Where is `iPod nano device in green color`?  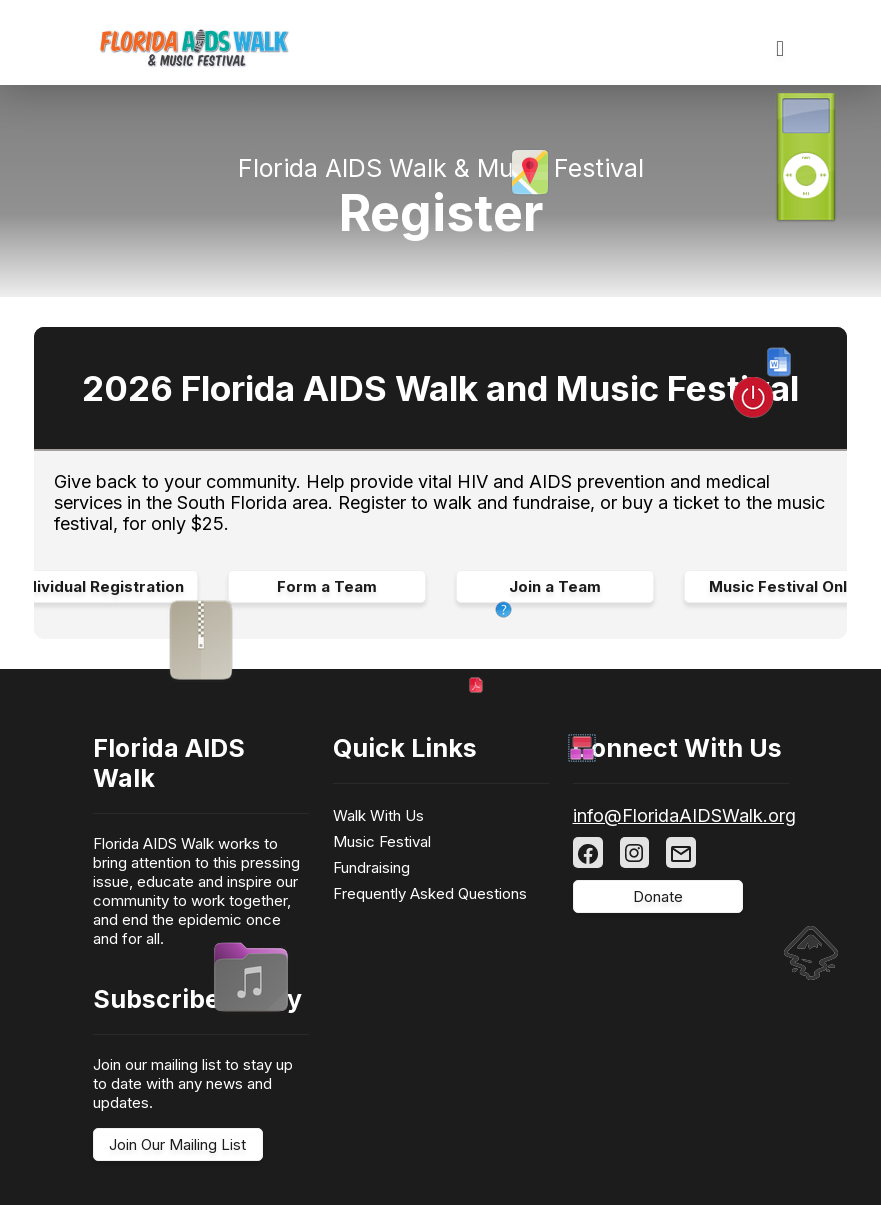 iPod nano device in green color is located at coordinates (806, 157).